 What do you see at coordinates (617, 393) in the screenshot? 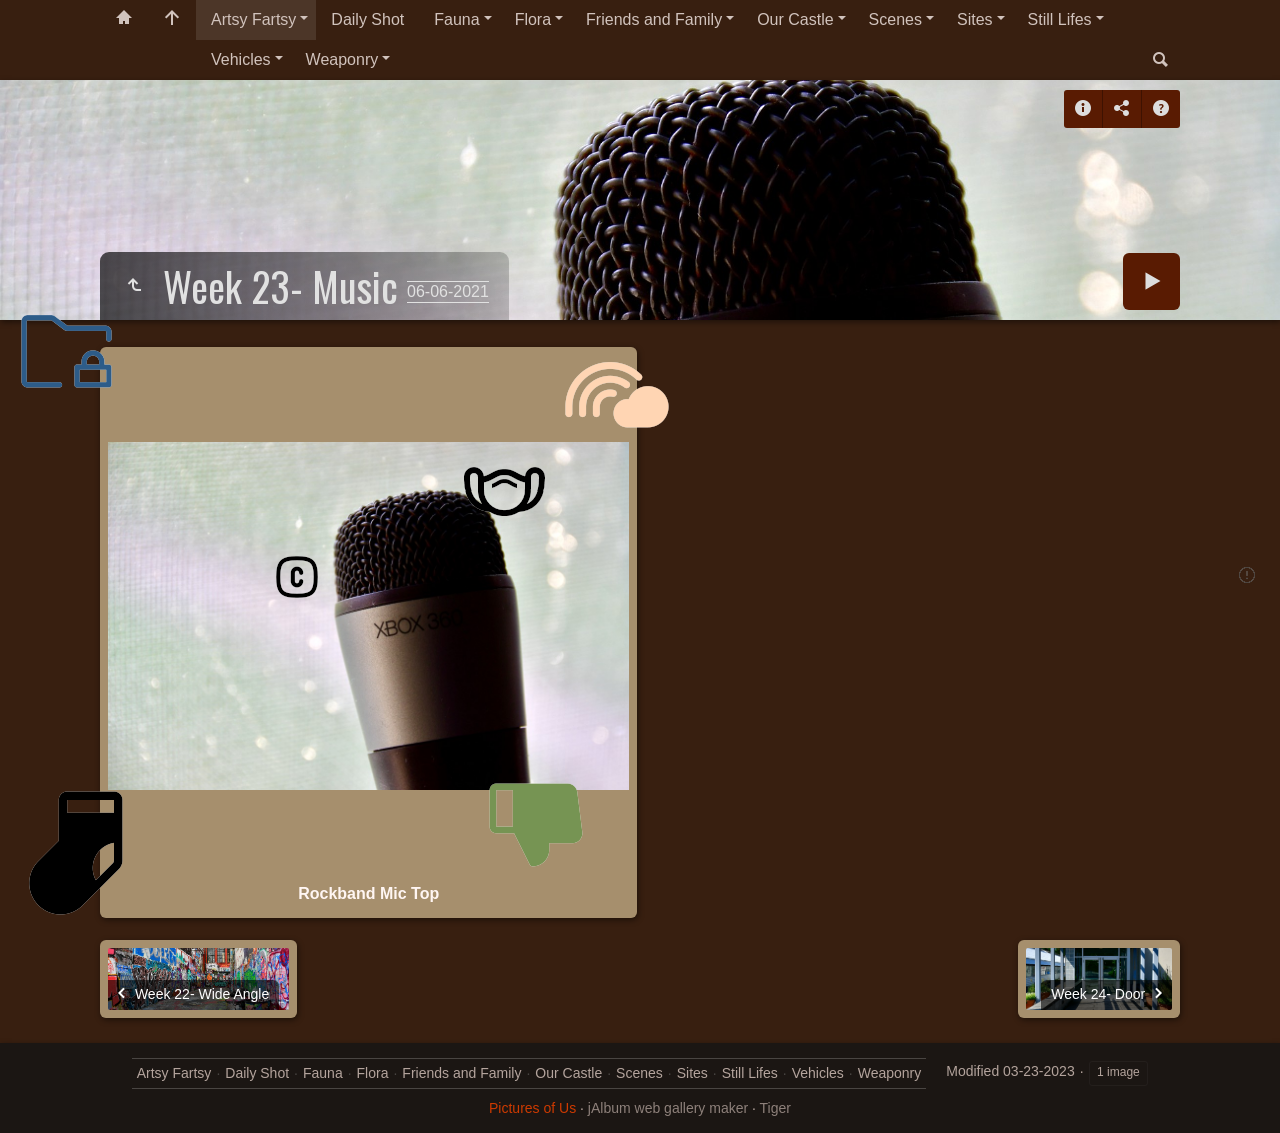
I see `view weather forecast` at bounding box center [617, 393].